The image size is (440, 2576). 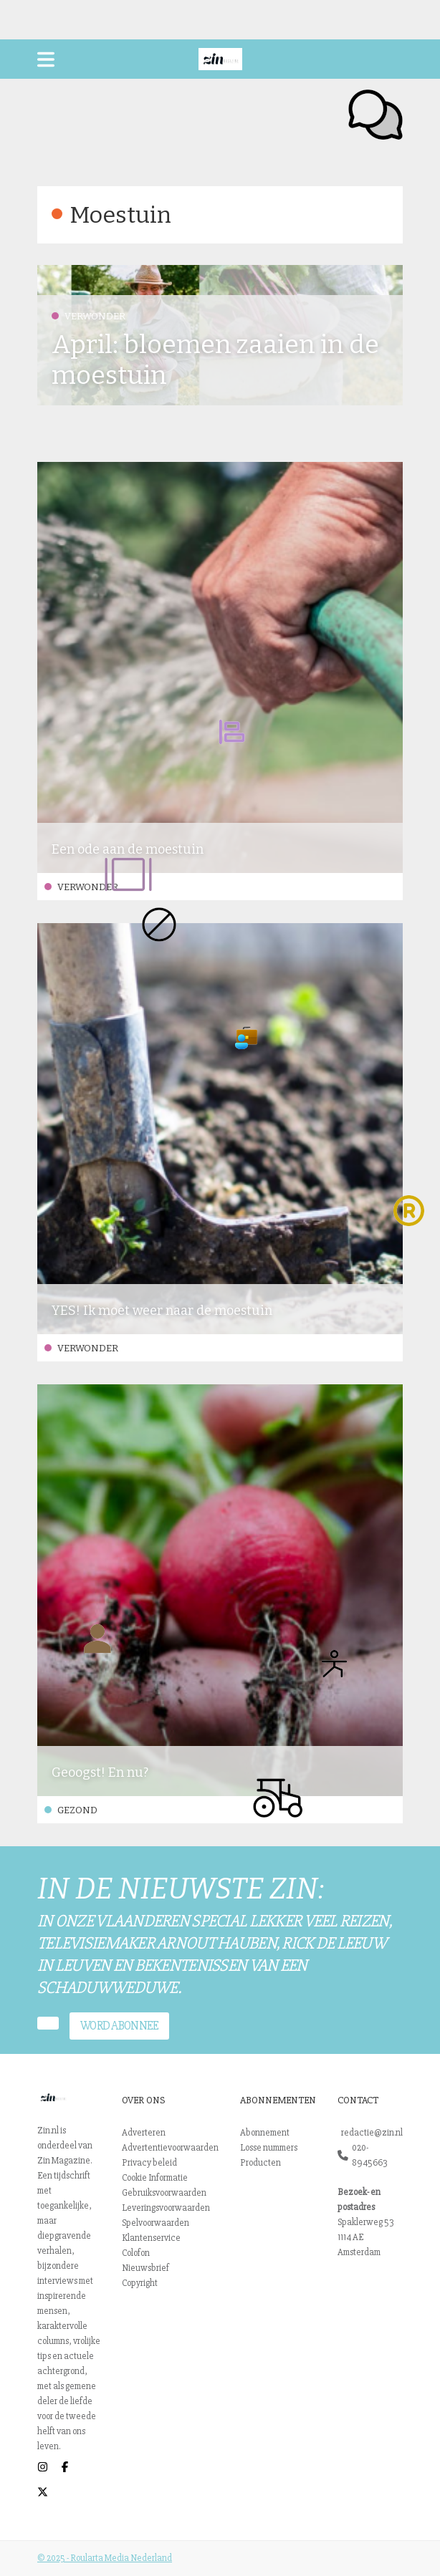 What do you see at coordinates (159, 925) in the screenshot?
I see `indicates a blocked or prohibited action` at bounding box center [159, 925].